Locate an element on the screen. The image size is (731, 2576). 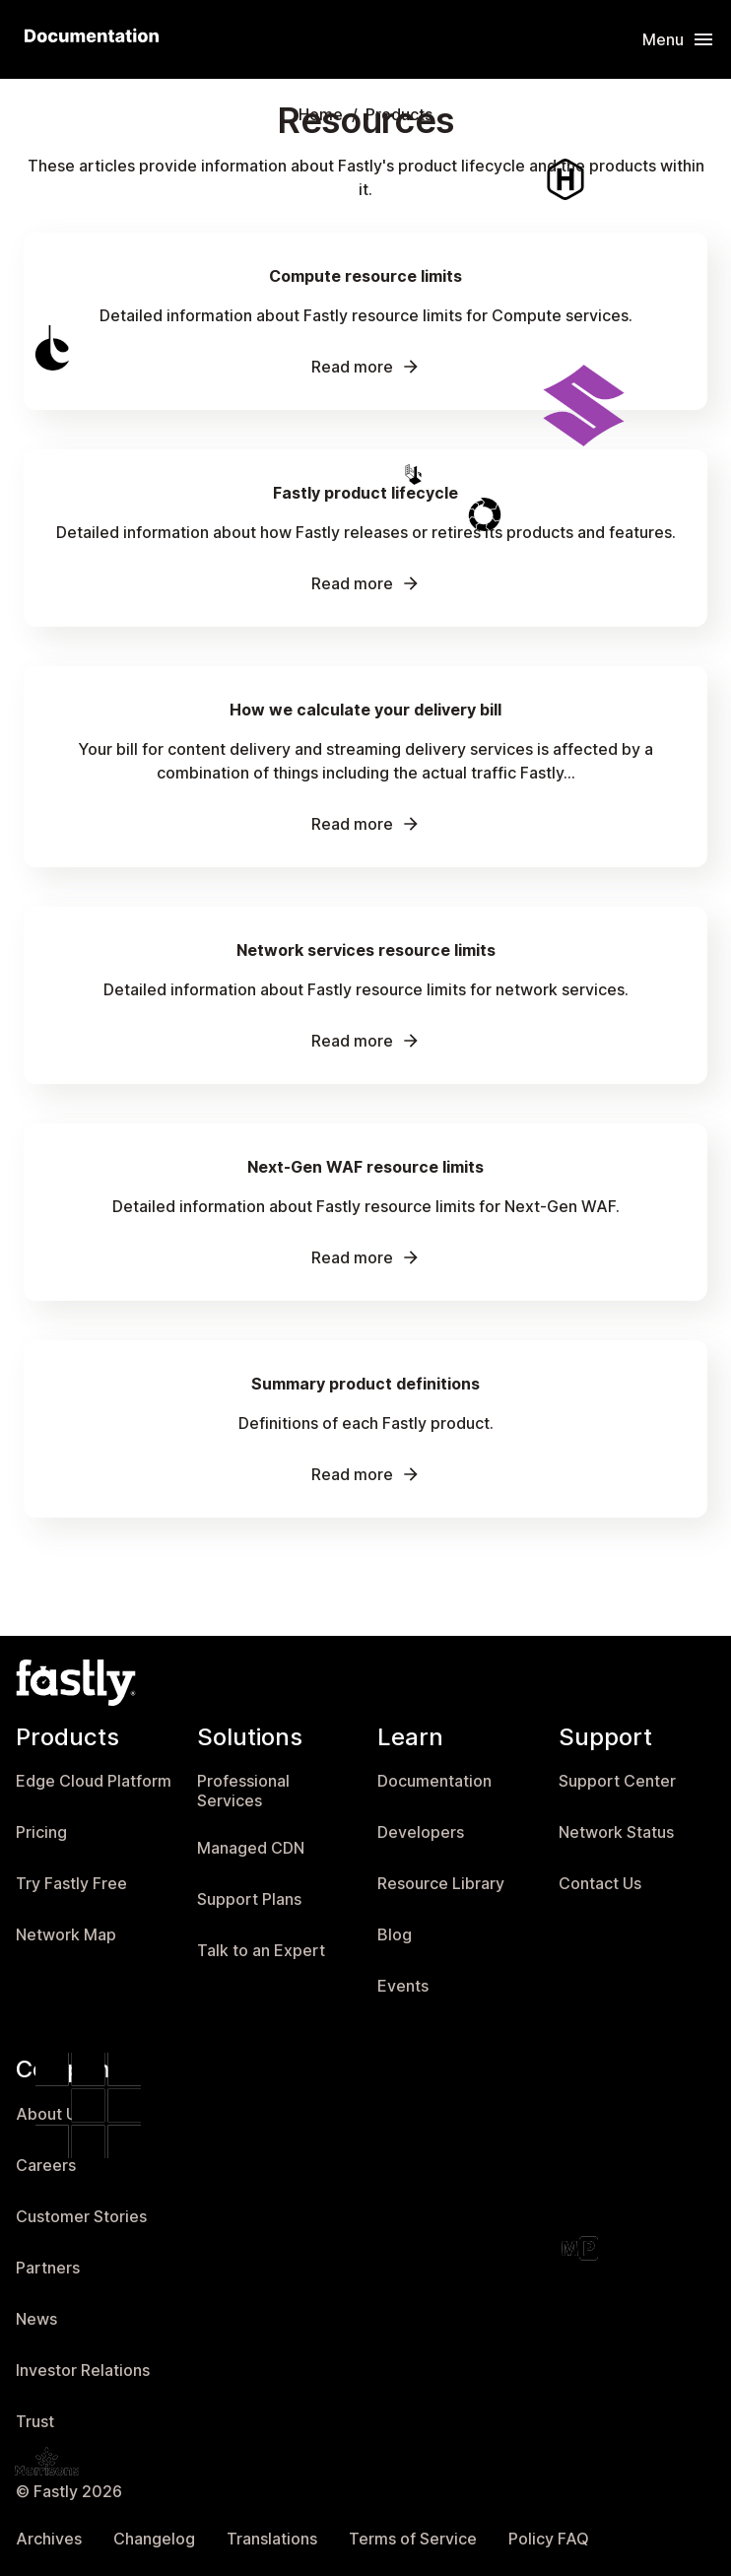
pnpm package manager logo is located at coordinates (88, 2105).